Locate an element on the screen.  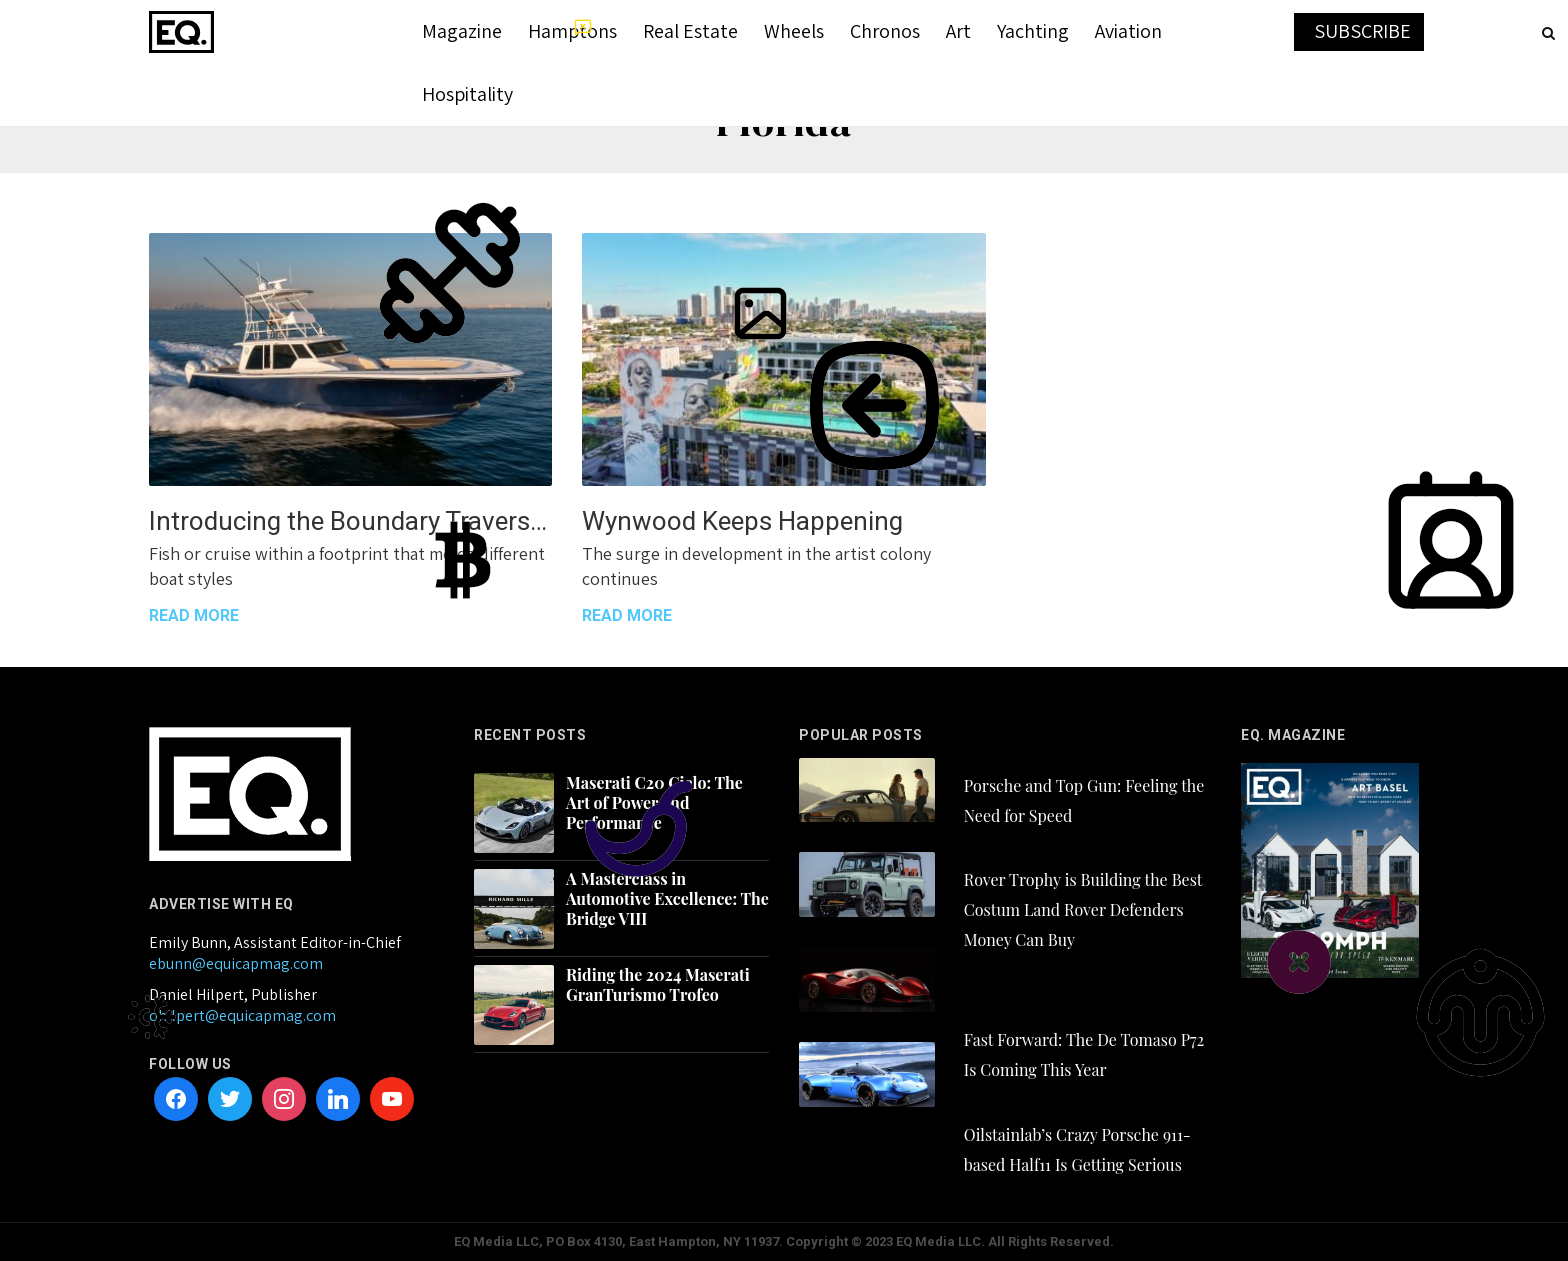
view dessert menu options is located at coordinates (1480, 1012).